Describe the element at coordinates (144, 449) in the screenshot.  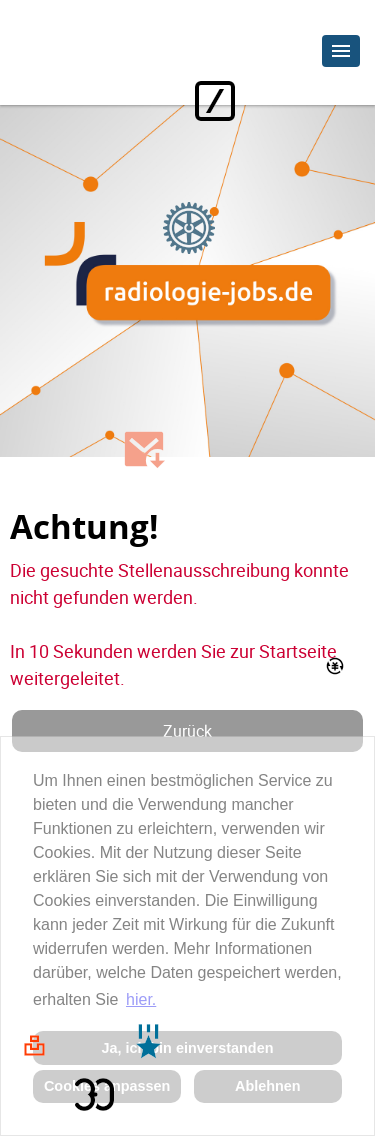
I see `download email or message attachment` at that location.